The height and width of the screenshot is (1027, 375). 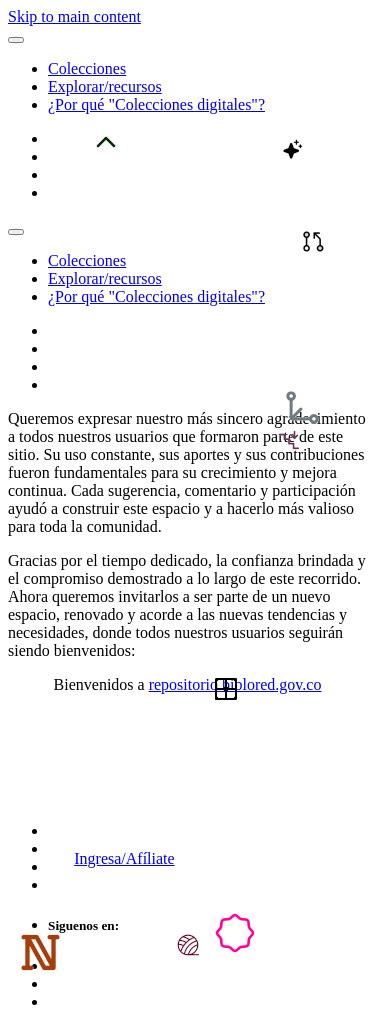 I want to click on indicates a verified or certified status, so click(x=235, y=933).